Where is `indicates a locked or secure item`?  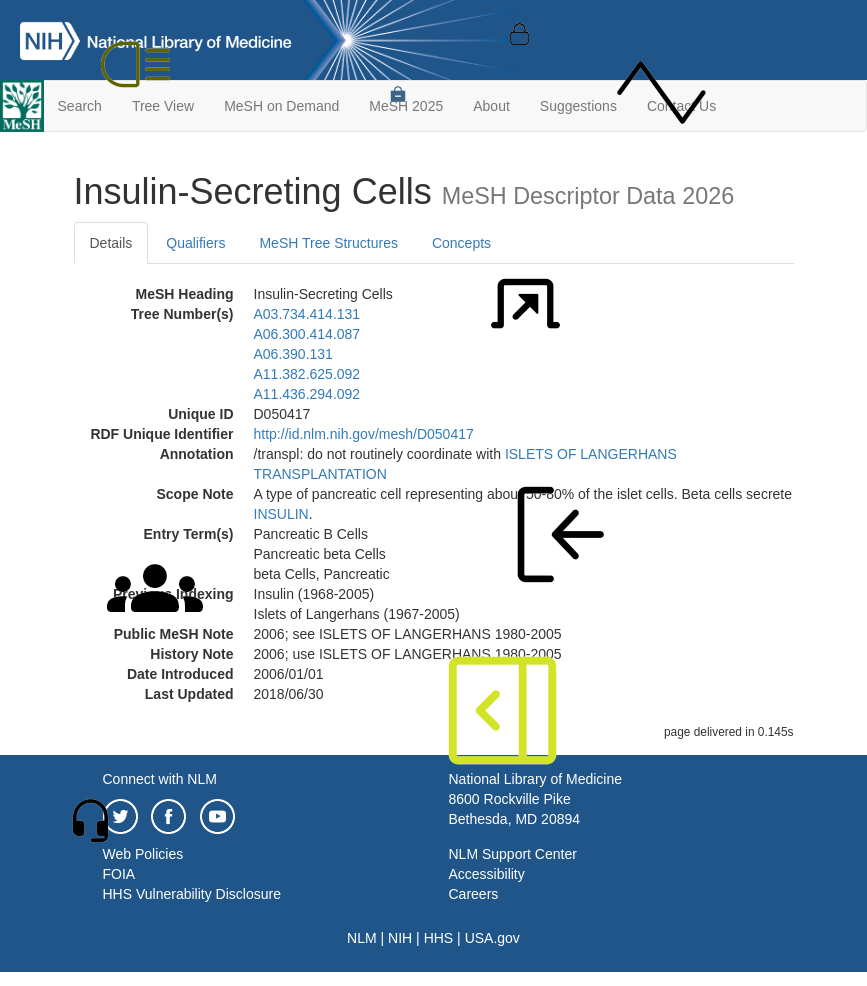
indicates a locked or secure item is located at coordinates (519, 34).